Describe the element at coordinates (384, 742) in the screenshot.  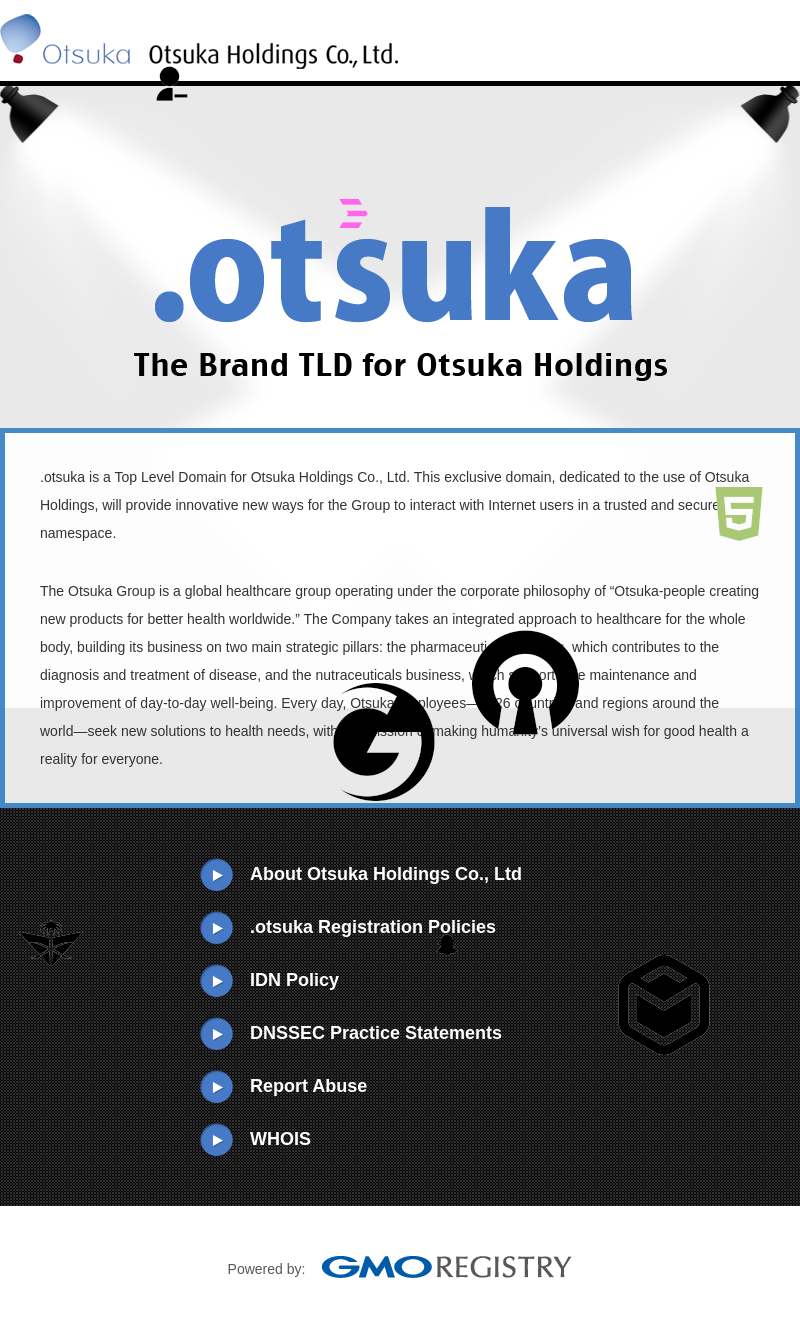
I see `gcore brand logo` at that location.